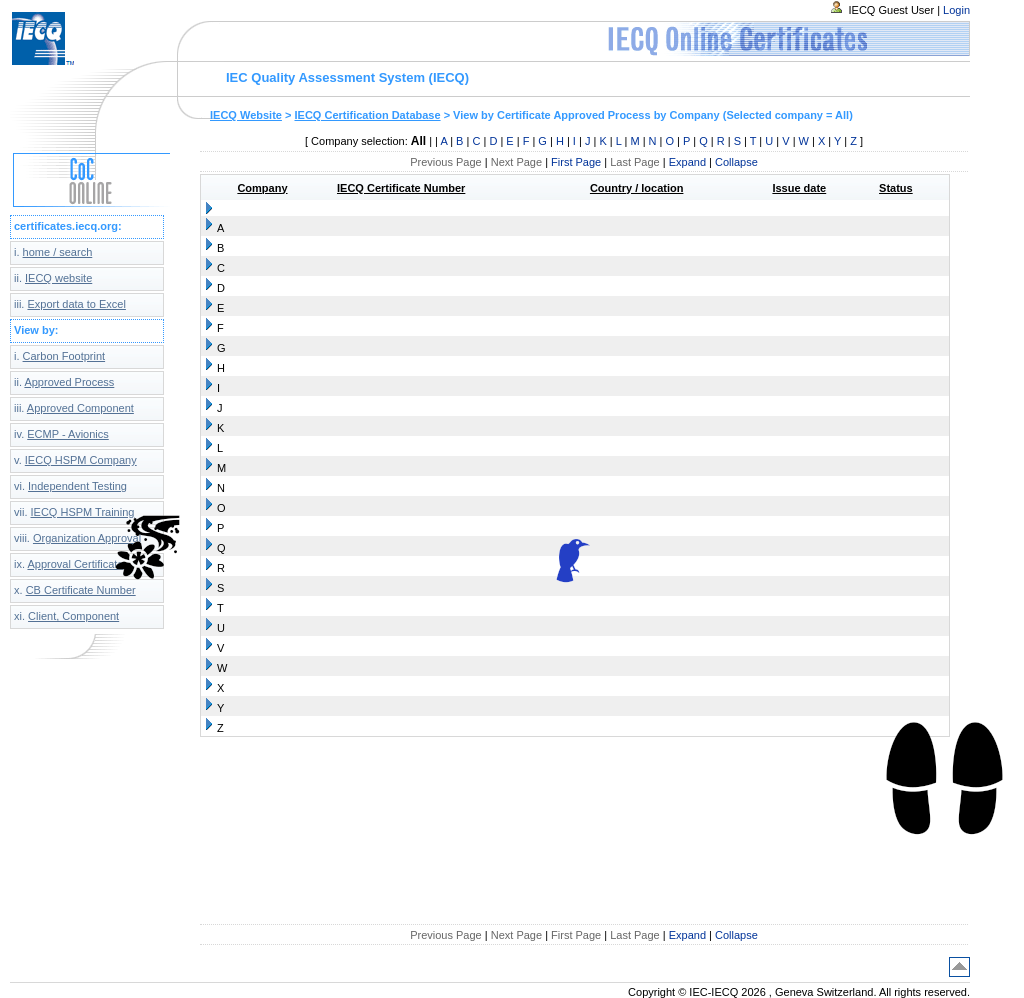 The width and height of the screenshot is (1024, 998). What do you see at coordinates (147, 547) in the screenshot?
I see `browse fragrance or perfume products` at bounding box center [147, 547].